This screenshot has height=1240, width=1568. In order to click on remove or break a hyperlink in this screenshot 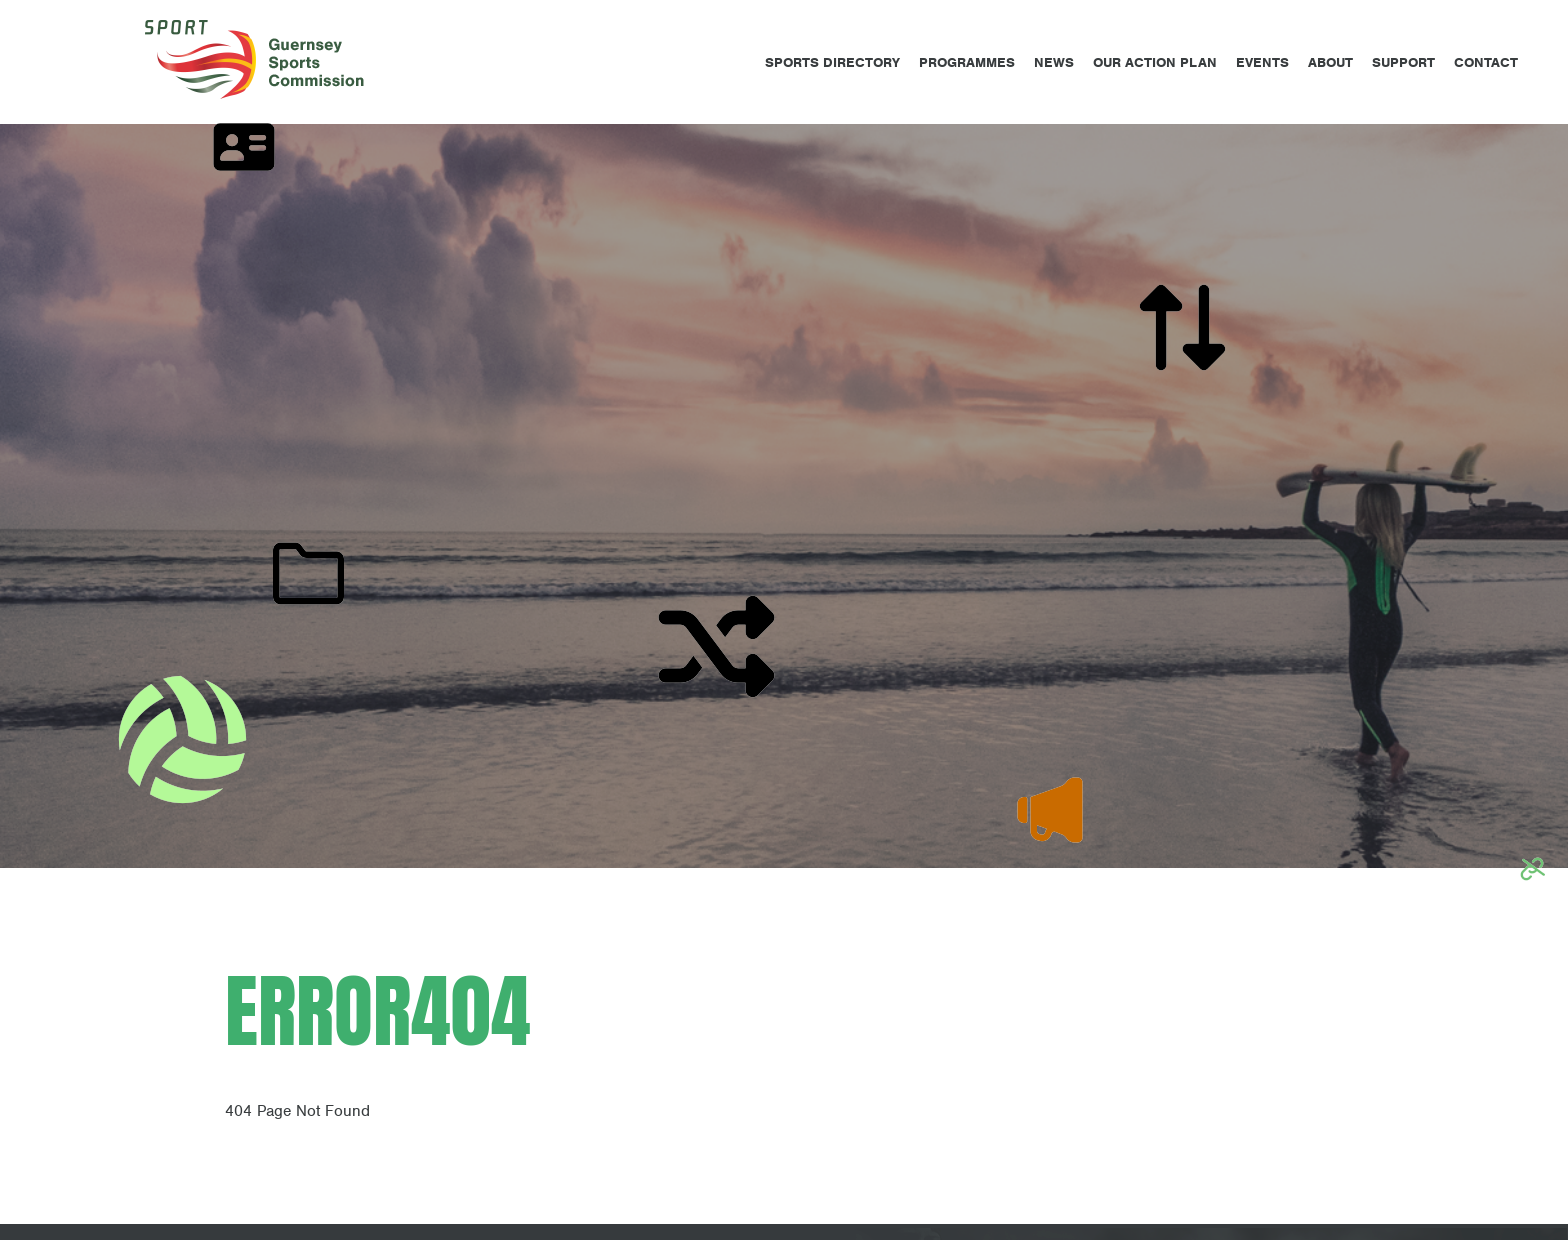, I will do `click(1532, 869)`.